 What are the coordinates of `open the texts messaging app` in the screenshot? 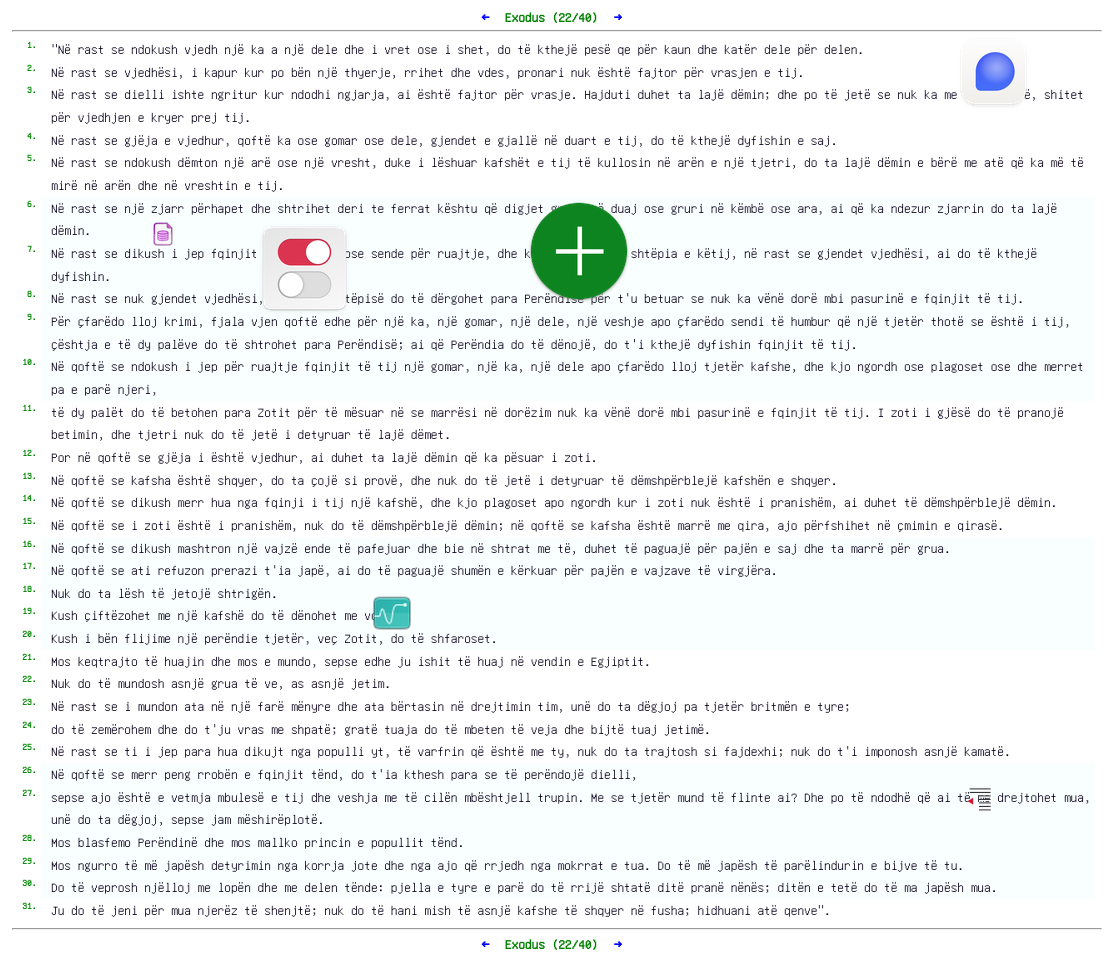 It's located at (993, 71).